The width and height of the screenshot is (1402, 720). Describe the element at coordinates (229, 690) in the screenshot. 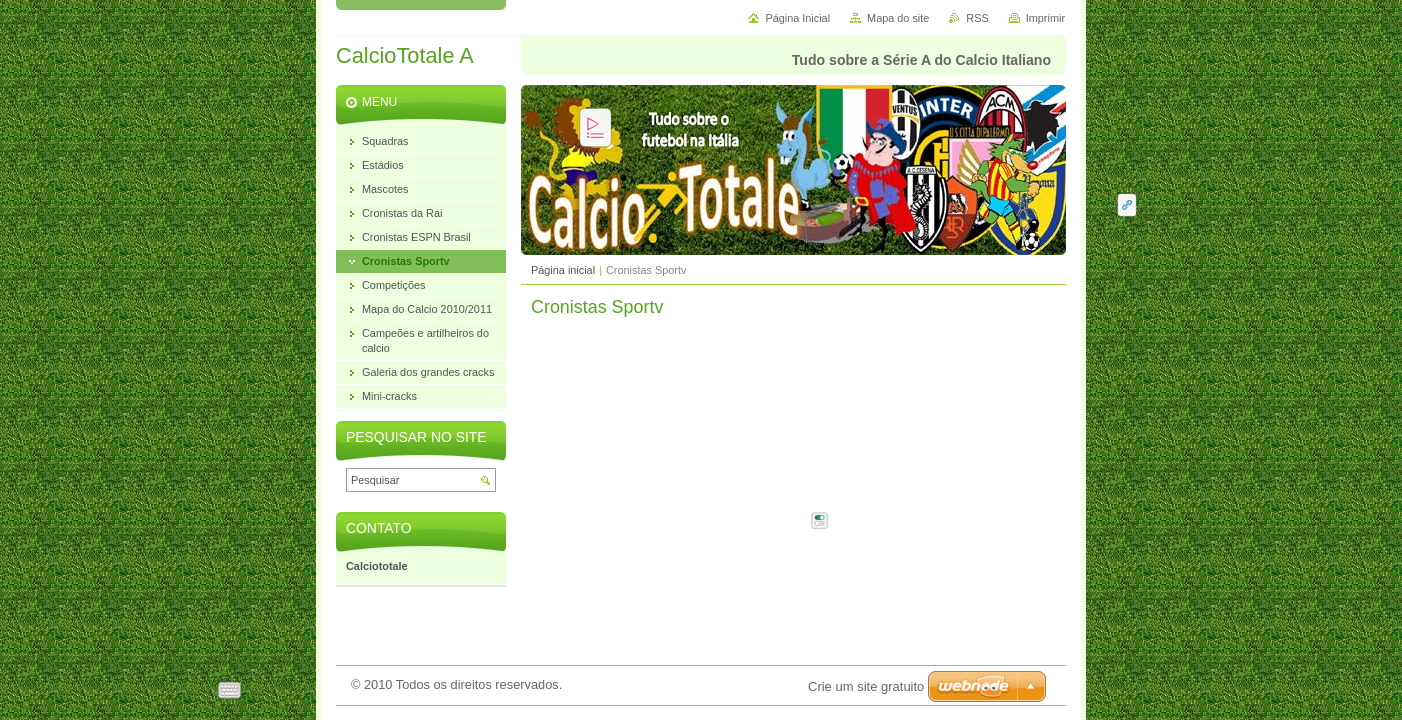

I see `open keyboard settings` at that location.